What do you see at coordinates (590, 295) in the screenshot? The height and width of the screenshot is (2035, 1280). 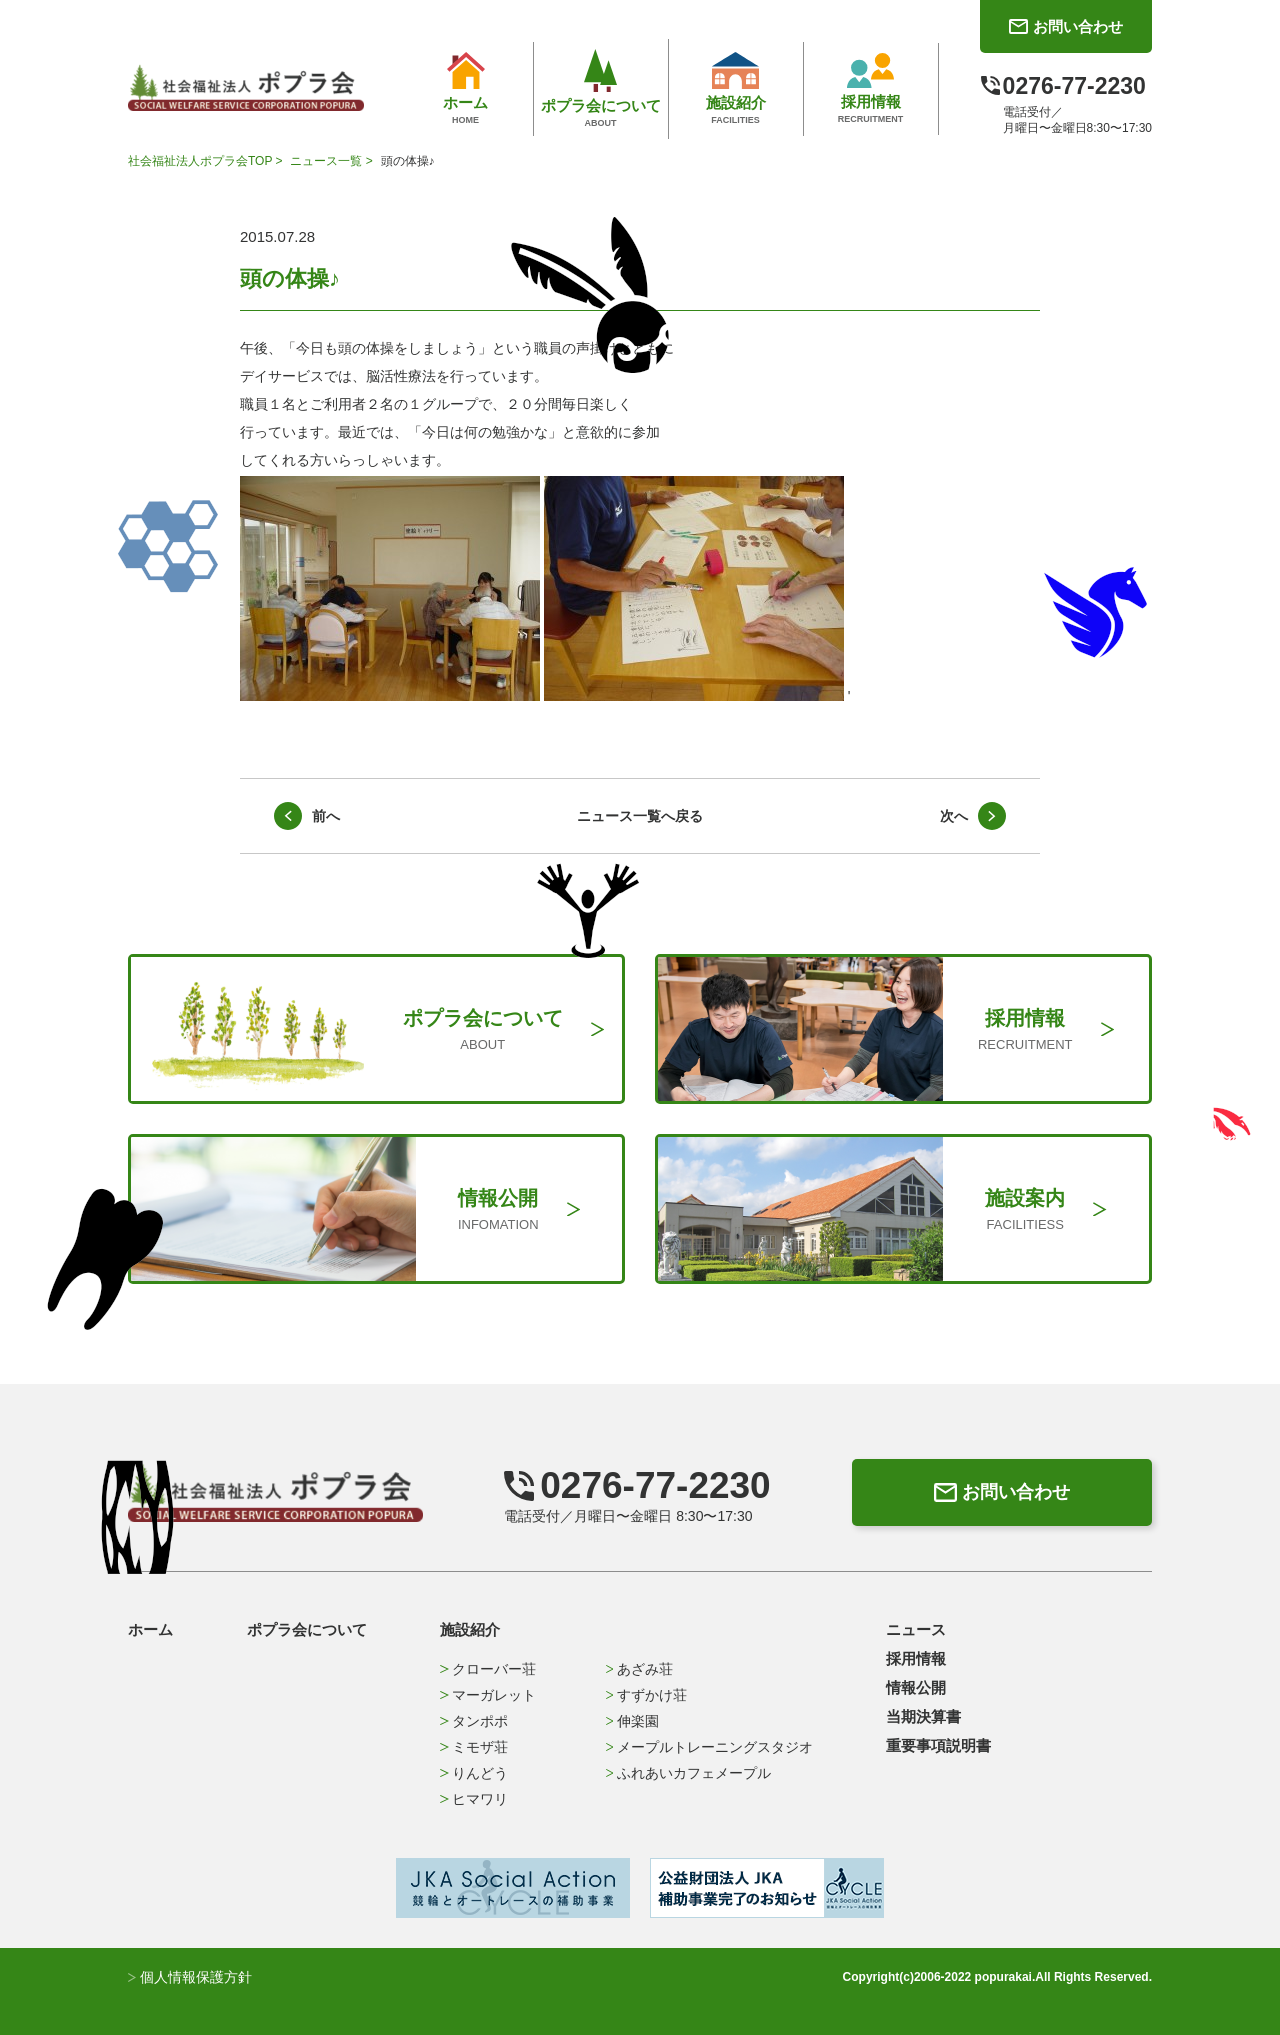 I see `golden snitch icon from Harry Potter quidditch` at bounding box center [590, 295].